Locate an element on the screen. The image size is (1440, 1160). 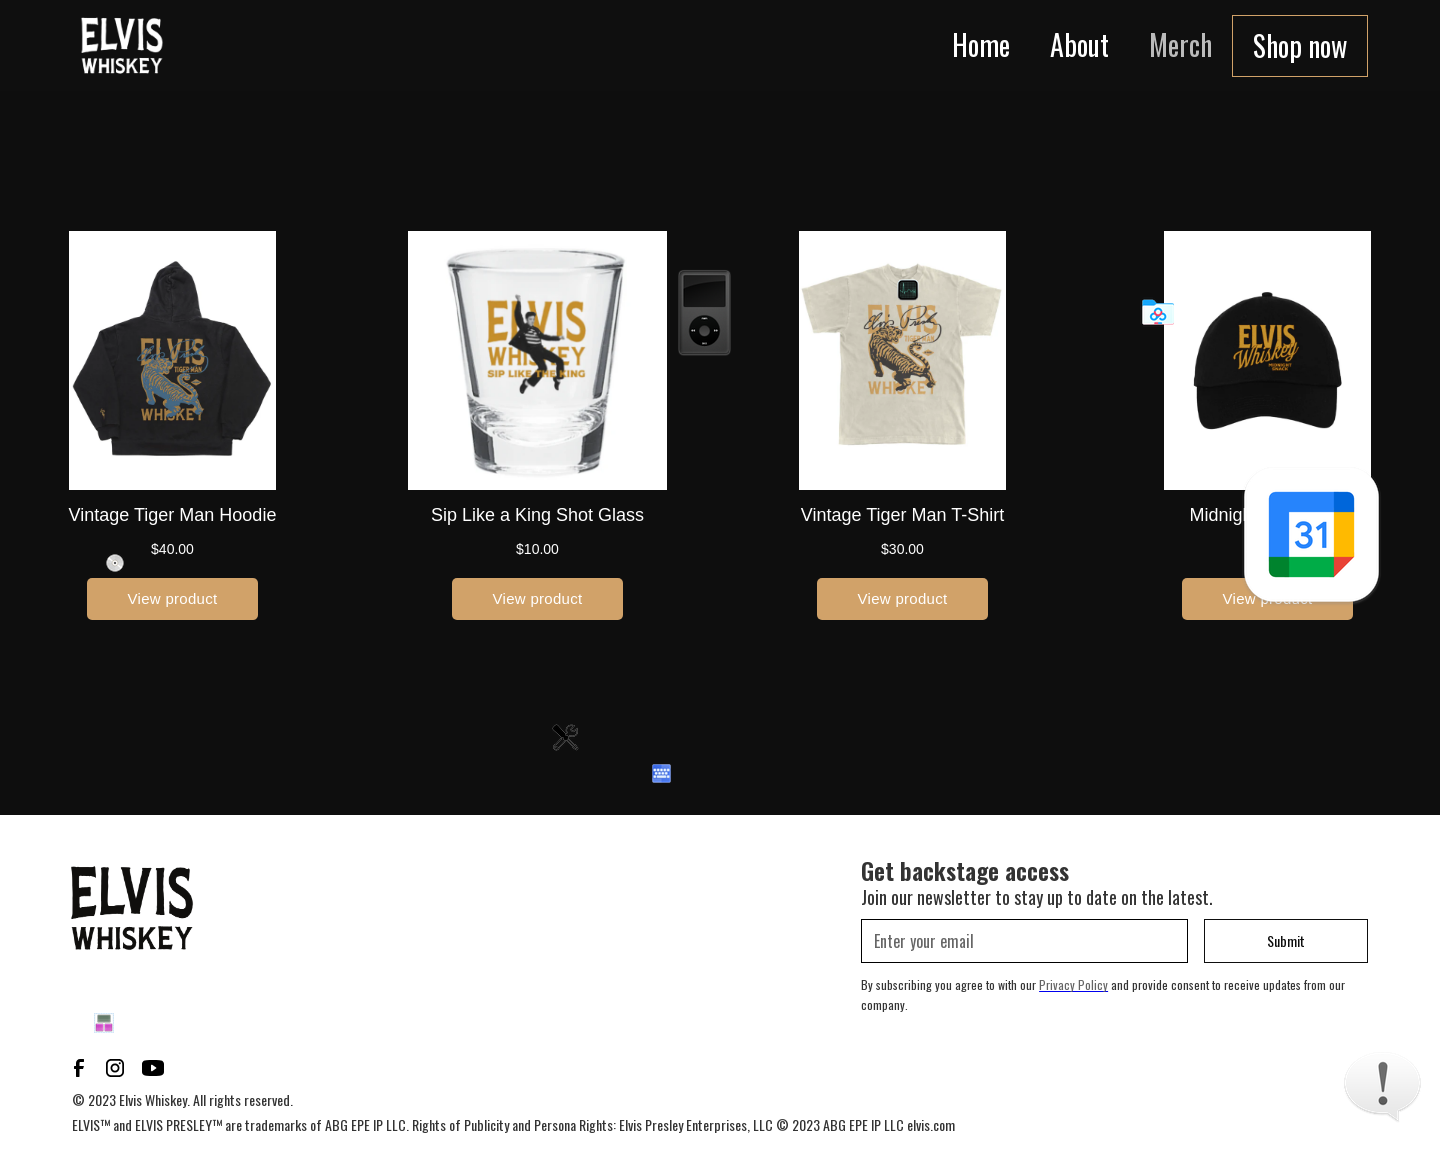
open Baidu Netdisk cloud storage folder is located at coordinates (1158, 313).